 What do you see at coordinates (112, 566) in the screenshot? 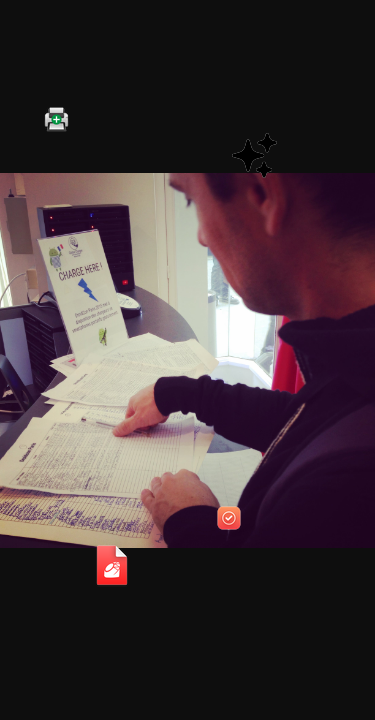
I see `a ruby programming language file` at bounding box center [112, 566].